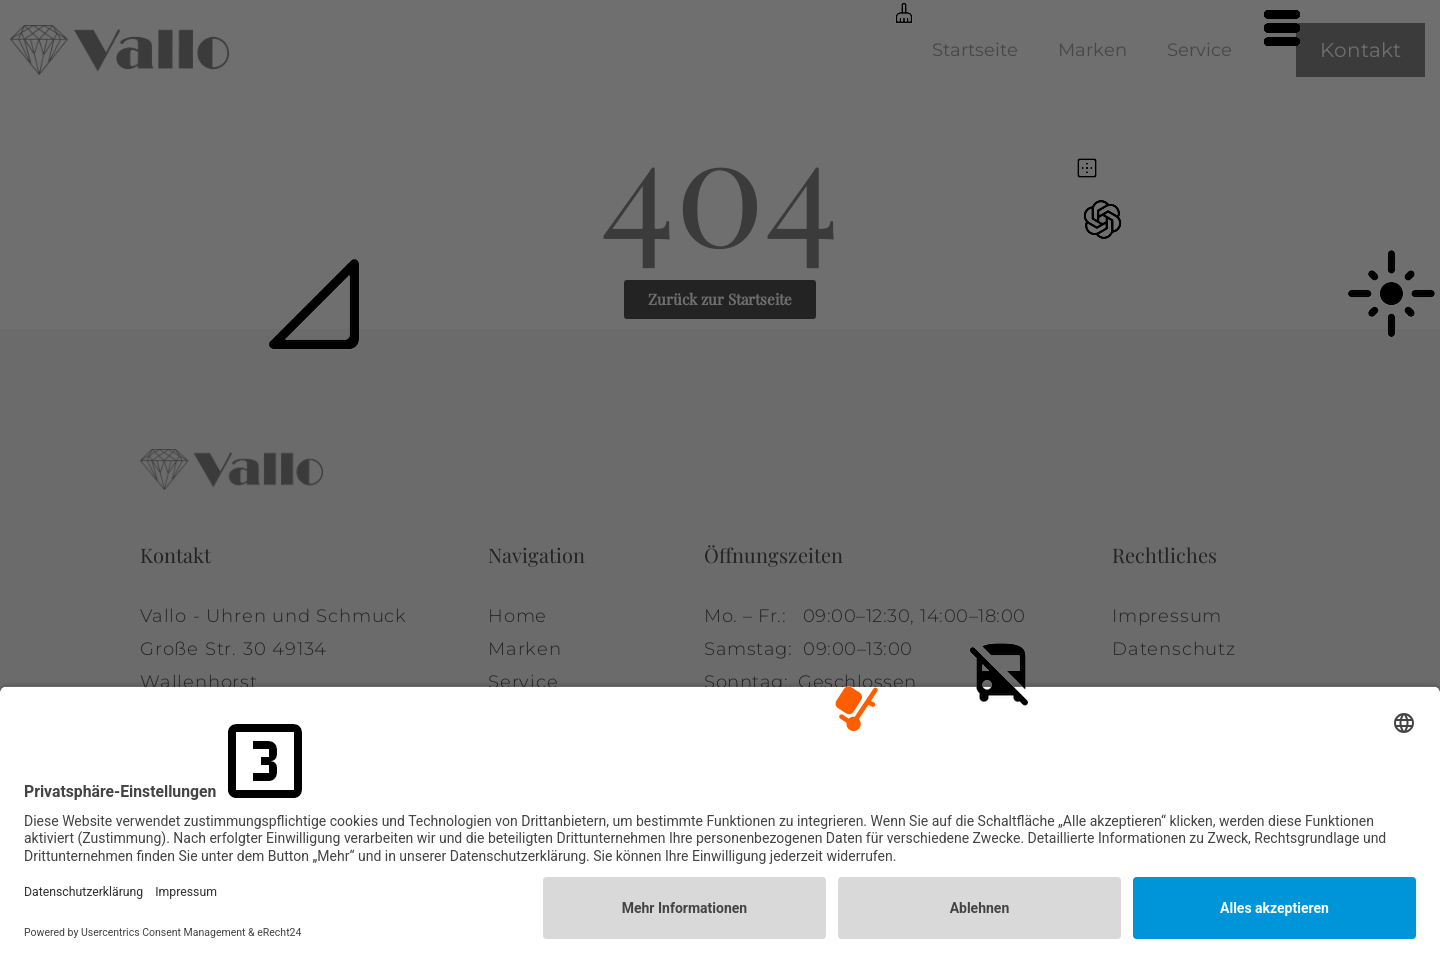 The image size is (1440, 963). What do you see at coordinates (856, 707) in the screenshot?
I see `view your shopping cart` at bounding box center [856, 707].